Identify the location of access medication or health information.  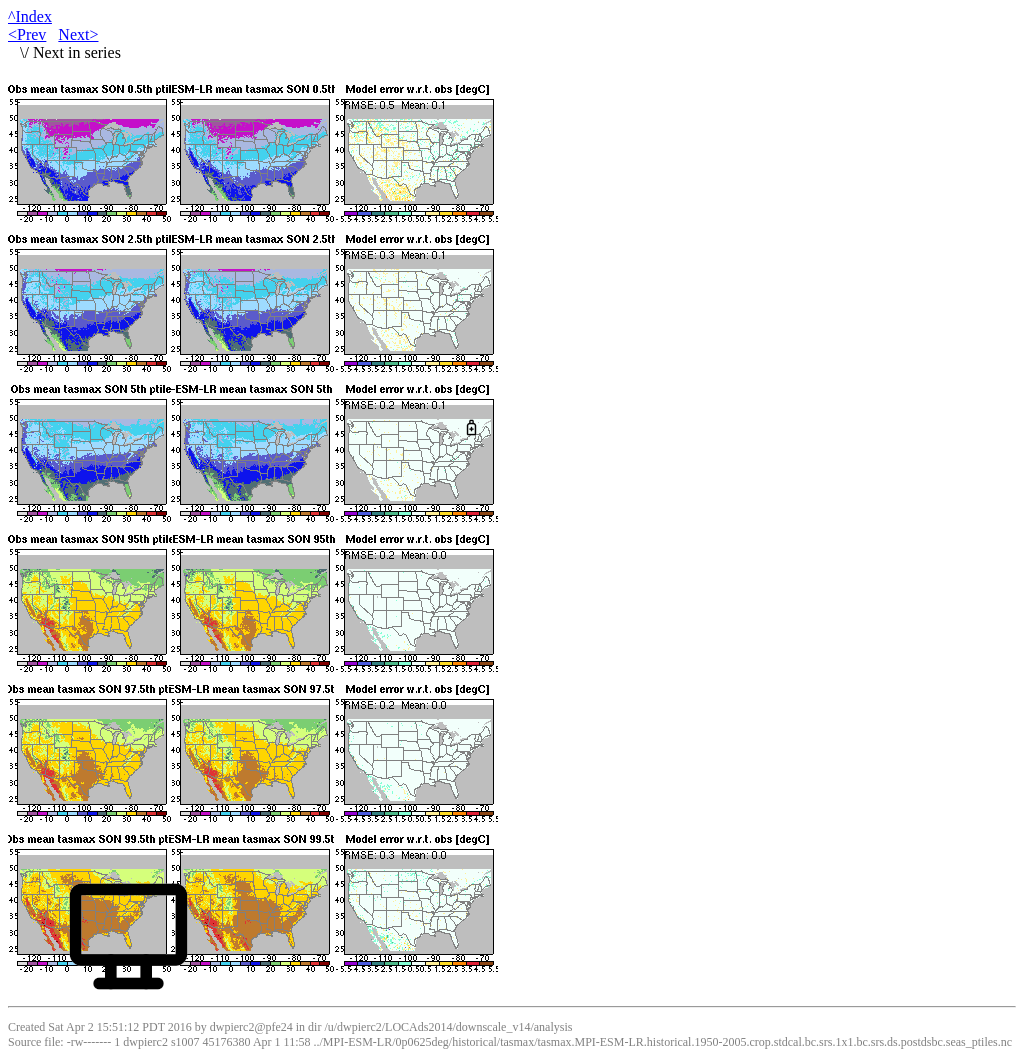
(471, 427).